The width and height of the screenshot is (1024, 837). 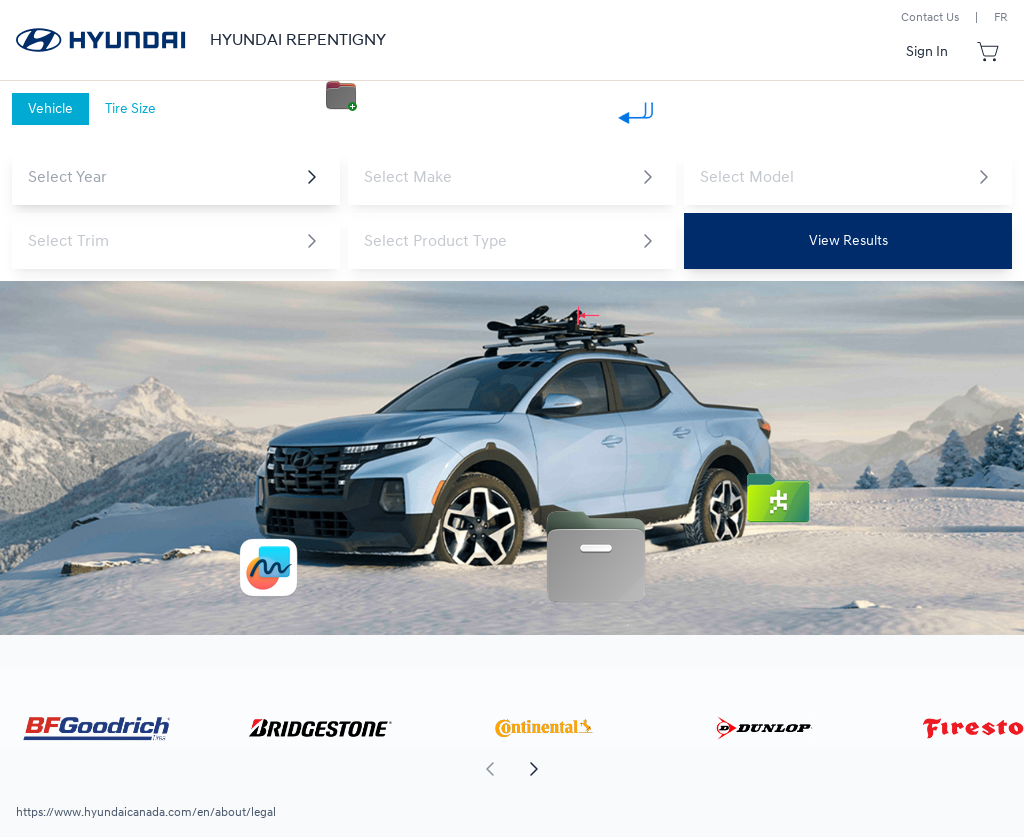 What do you see at coordinates (341, 95) in the screenshot?
I see `create a new folder` at bounding box center [341, 95].